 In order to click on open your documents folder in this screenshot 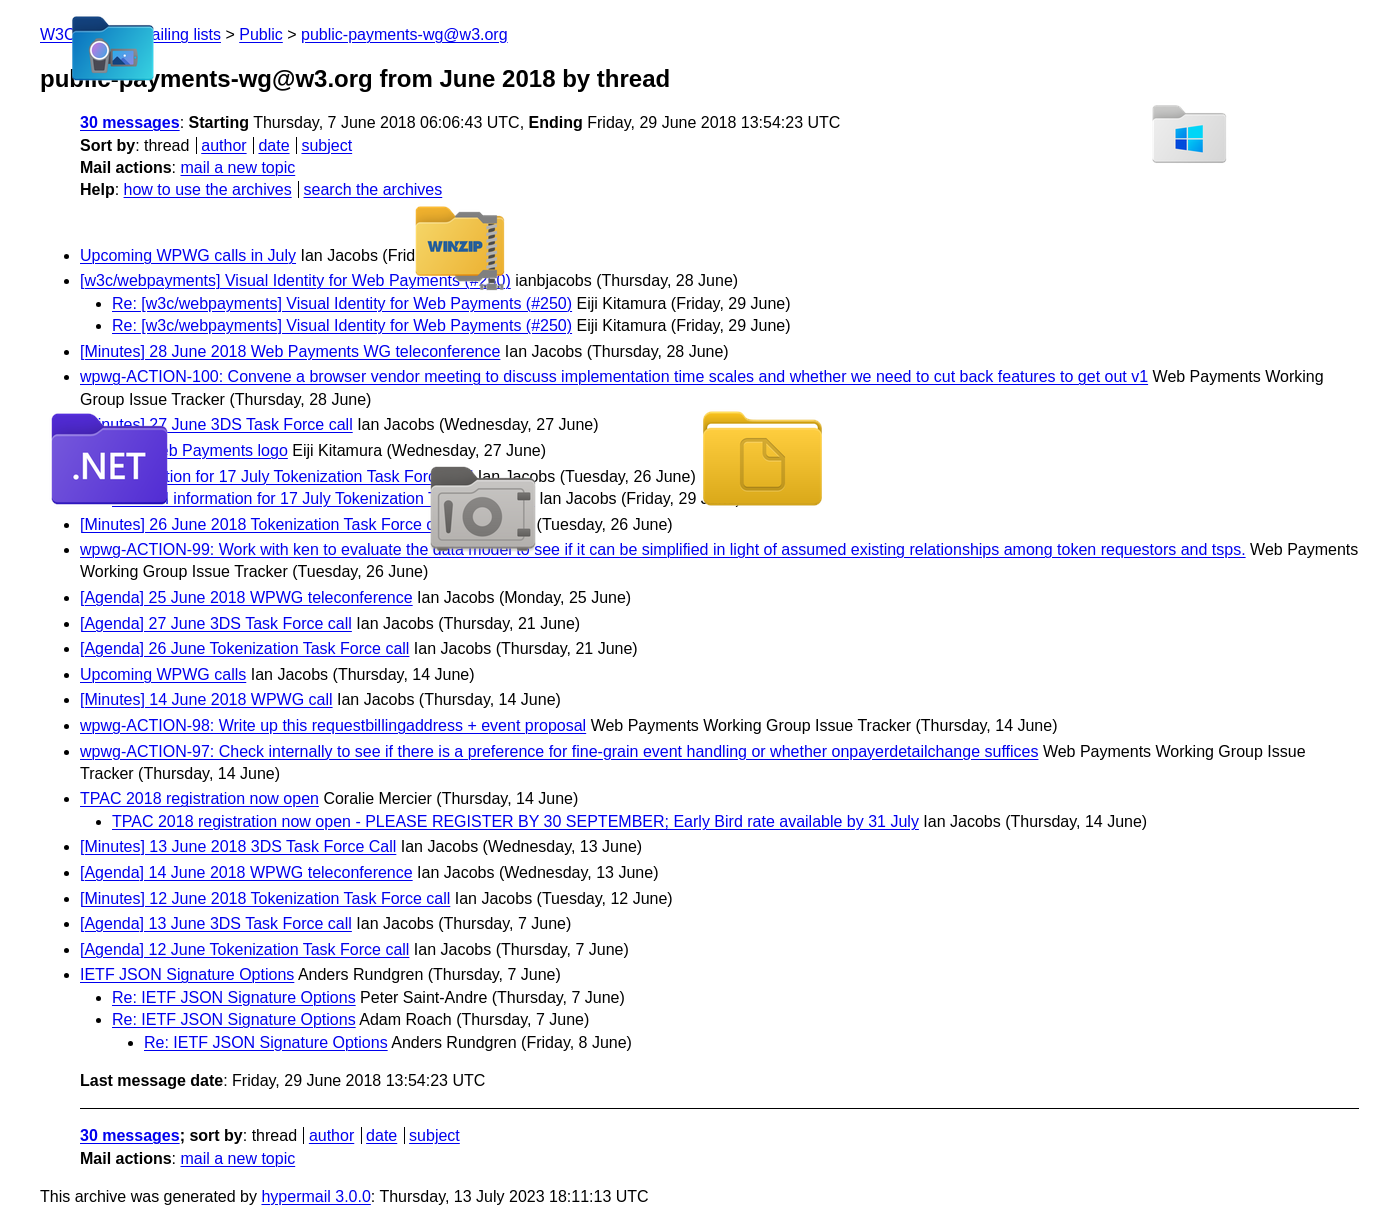, I will do `click(762, 458)`.